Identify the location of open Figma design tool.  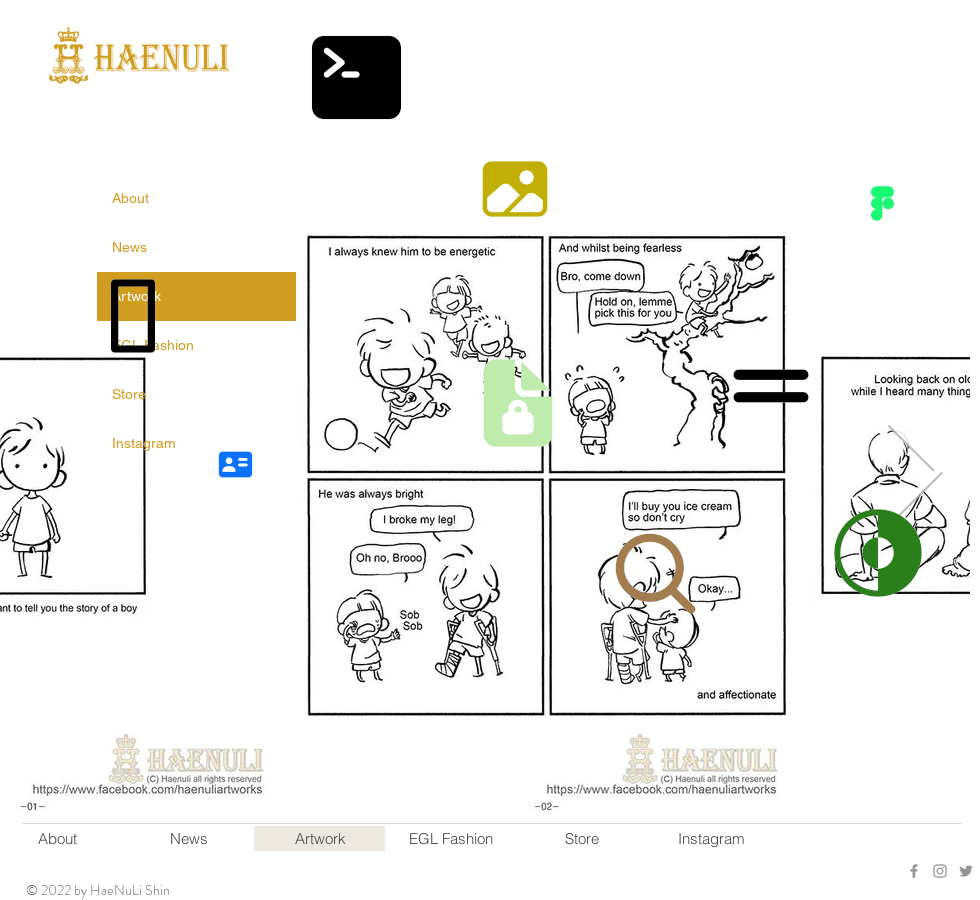
(882, 203).